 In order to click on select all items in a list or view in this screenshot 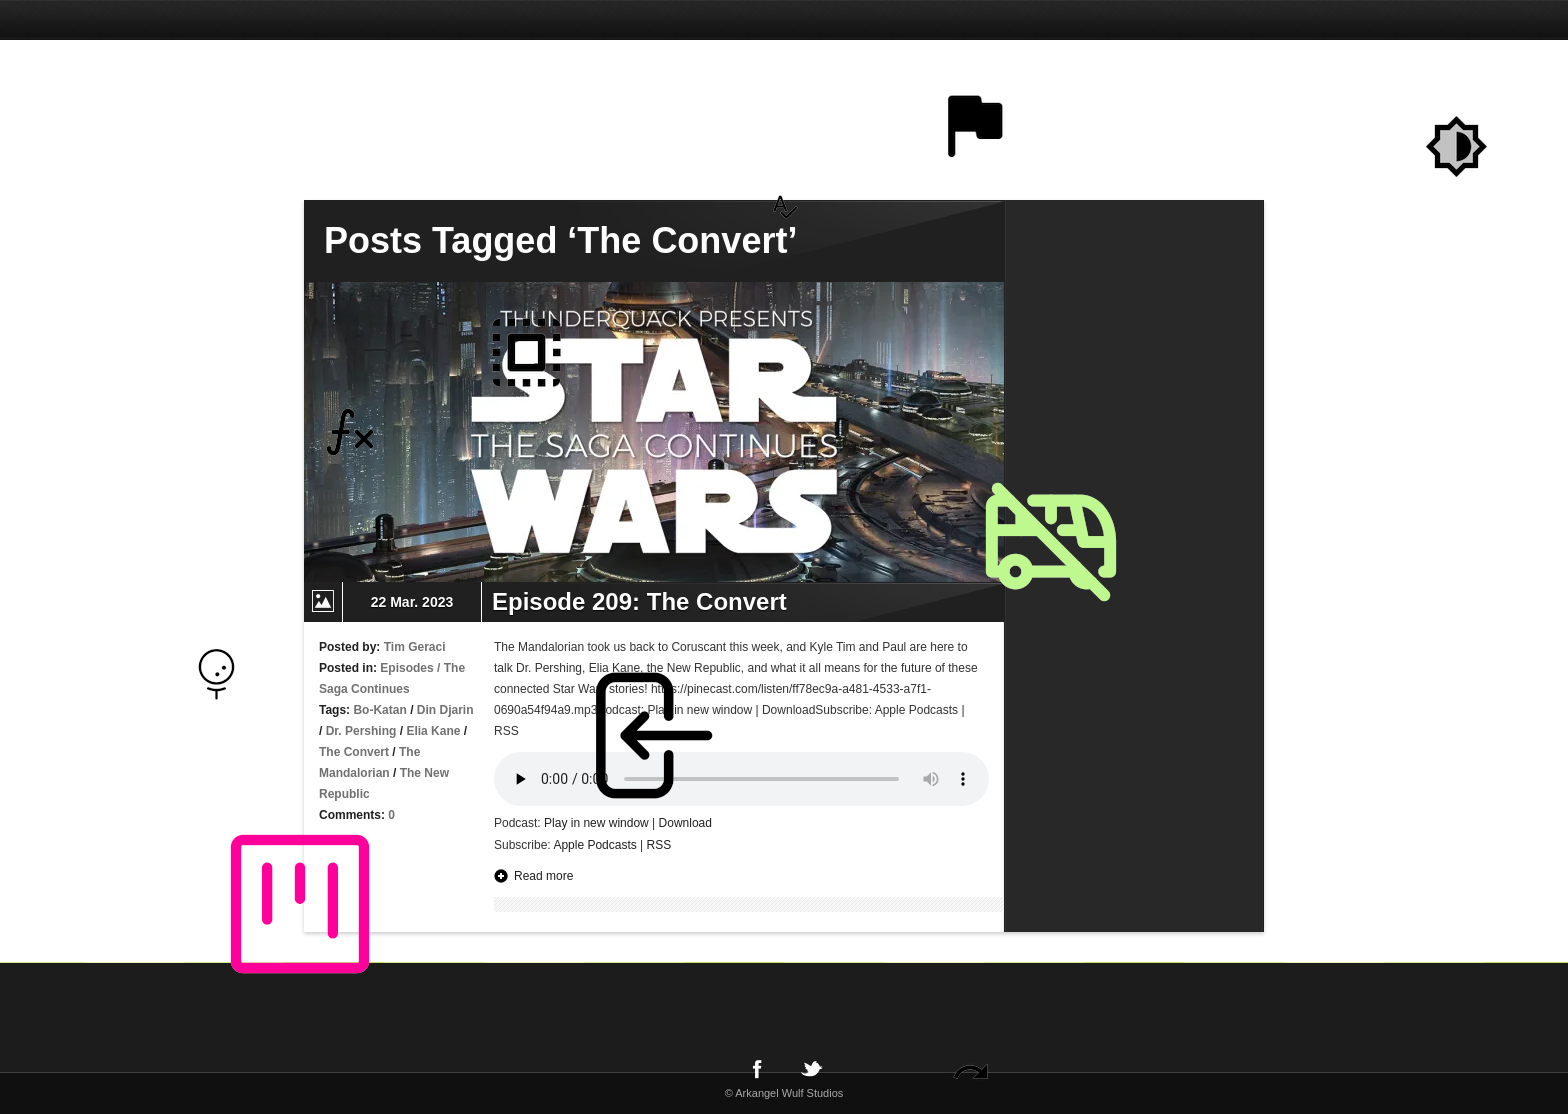, I will do `click(526, 352)`.